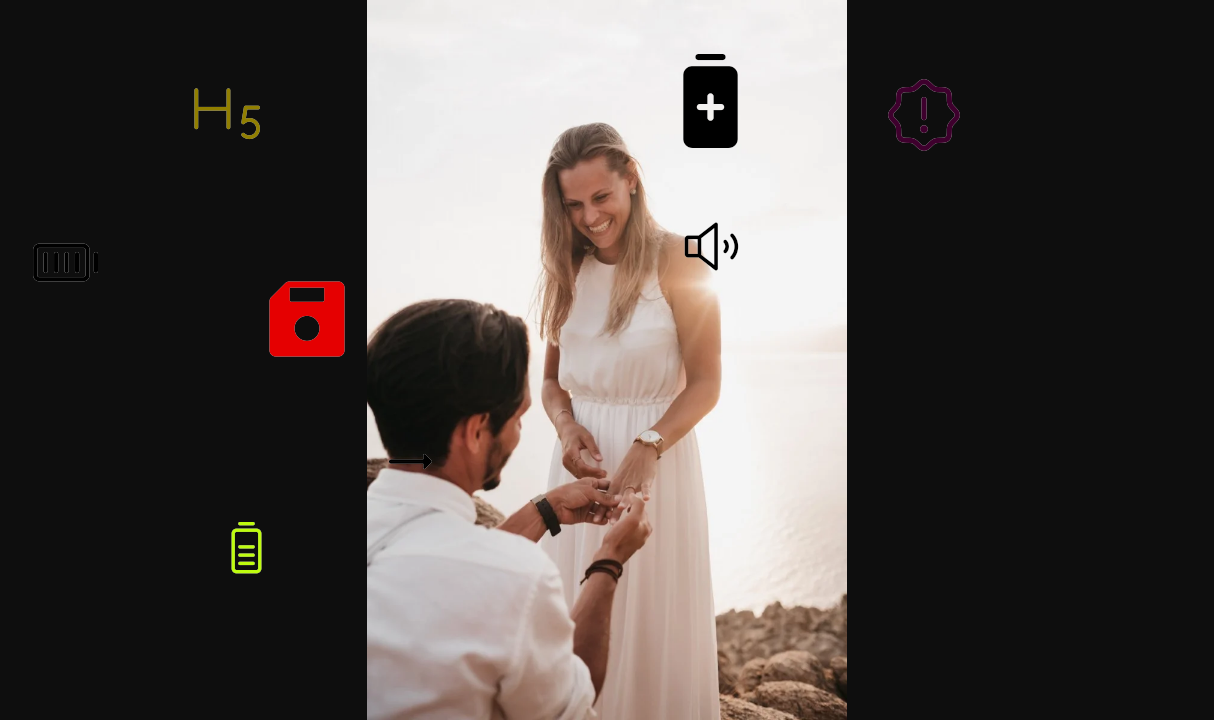 The width and height of the screenshot is (1214, 720). What do you see at coordinates (246, 548) in the screenshot?
I see `indicates high battery level` at bounding box center [246, 548].